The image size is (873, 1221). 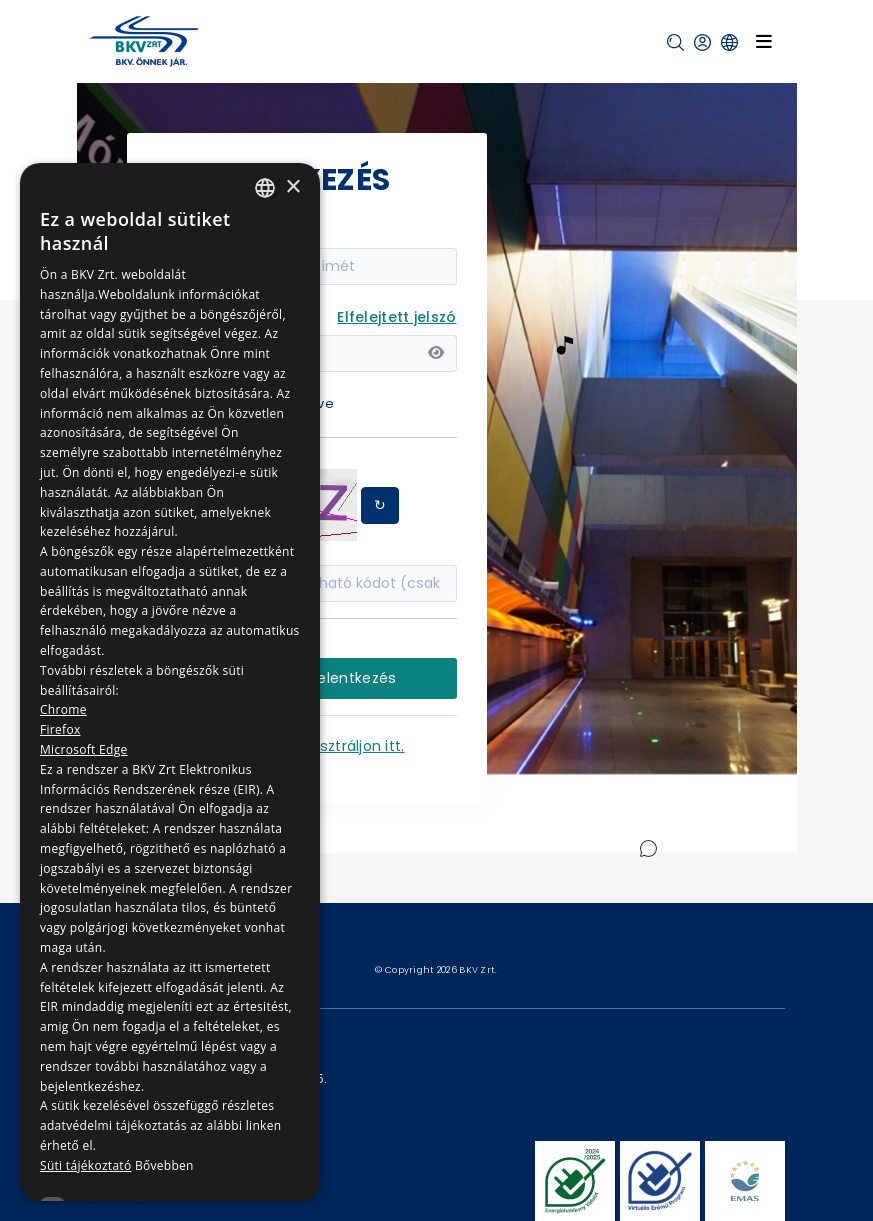 I want to click on open a chat or messaging feature, so click(x=648, y=848).